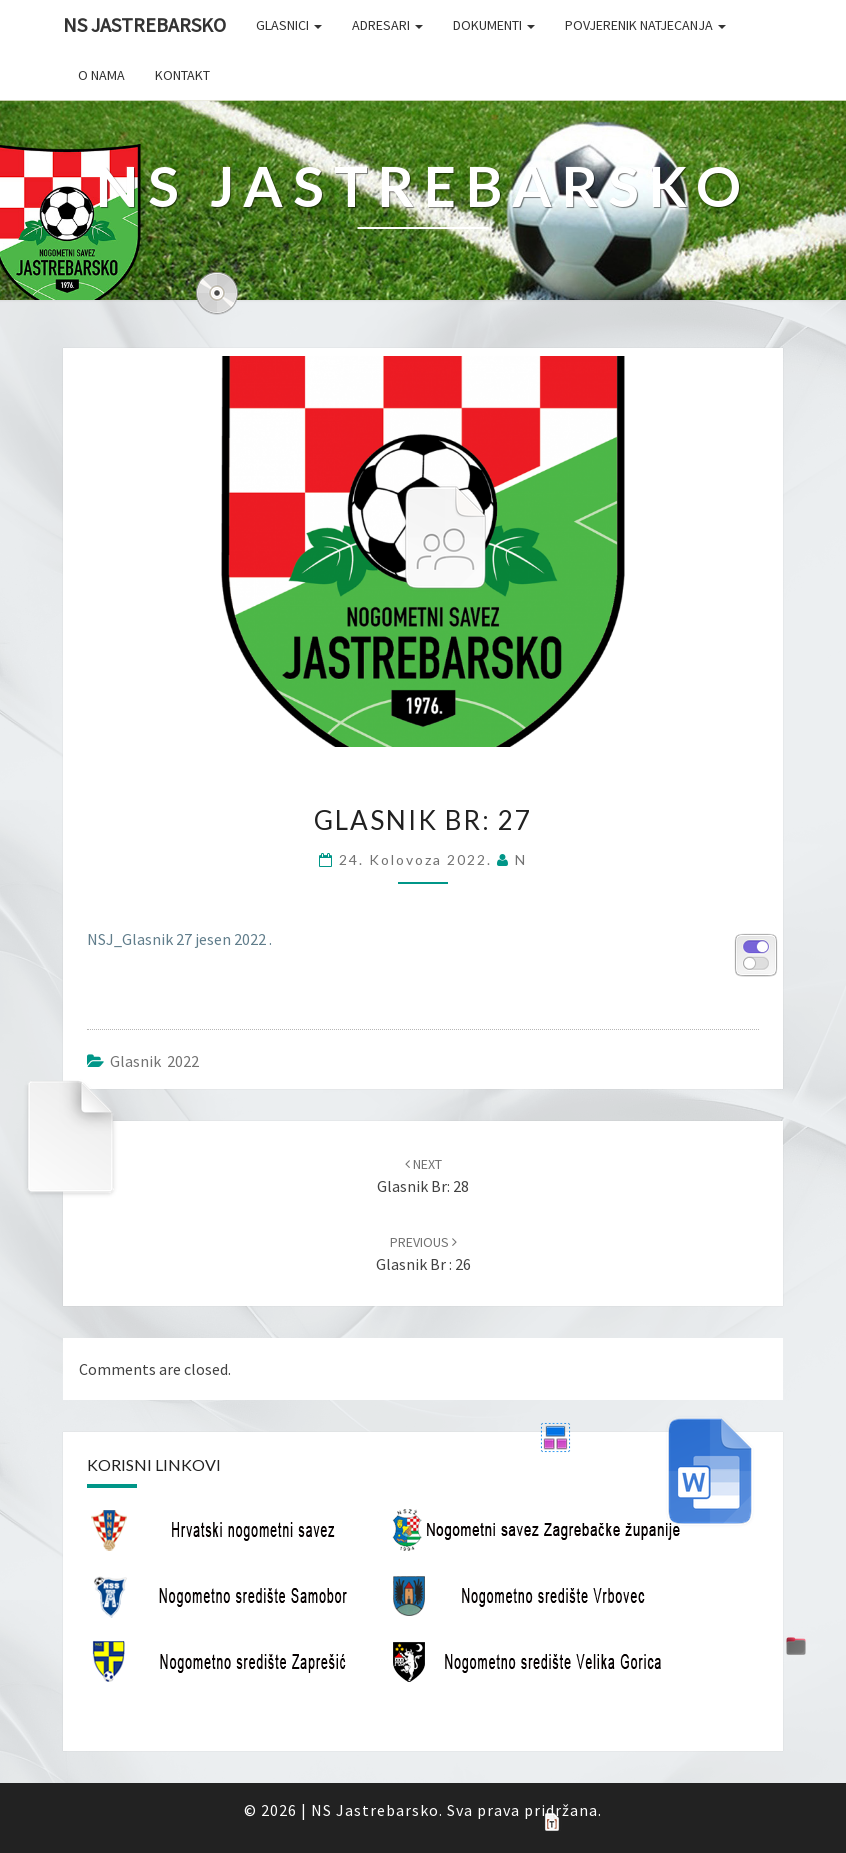 The width and height of the screenshot is (846, 1853). What do you see at coordinates (552, 1822) in the screenshot?
I see `a toml configuration file` at bounding box center [552, 1822].